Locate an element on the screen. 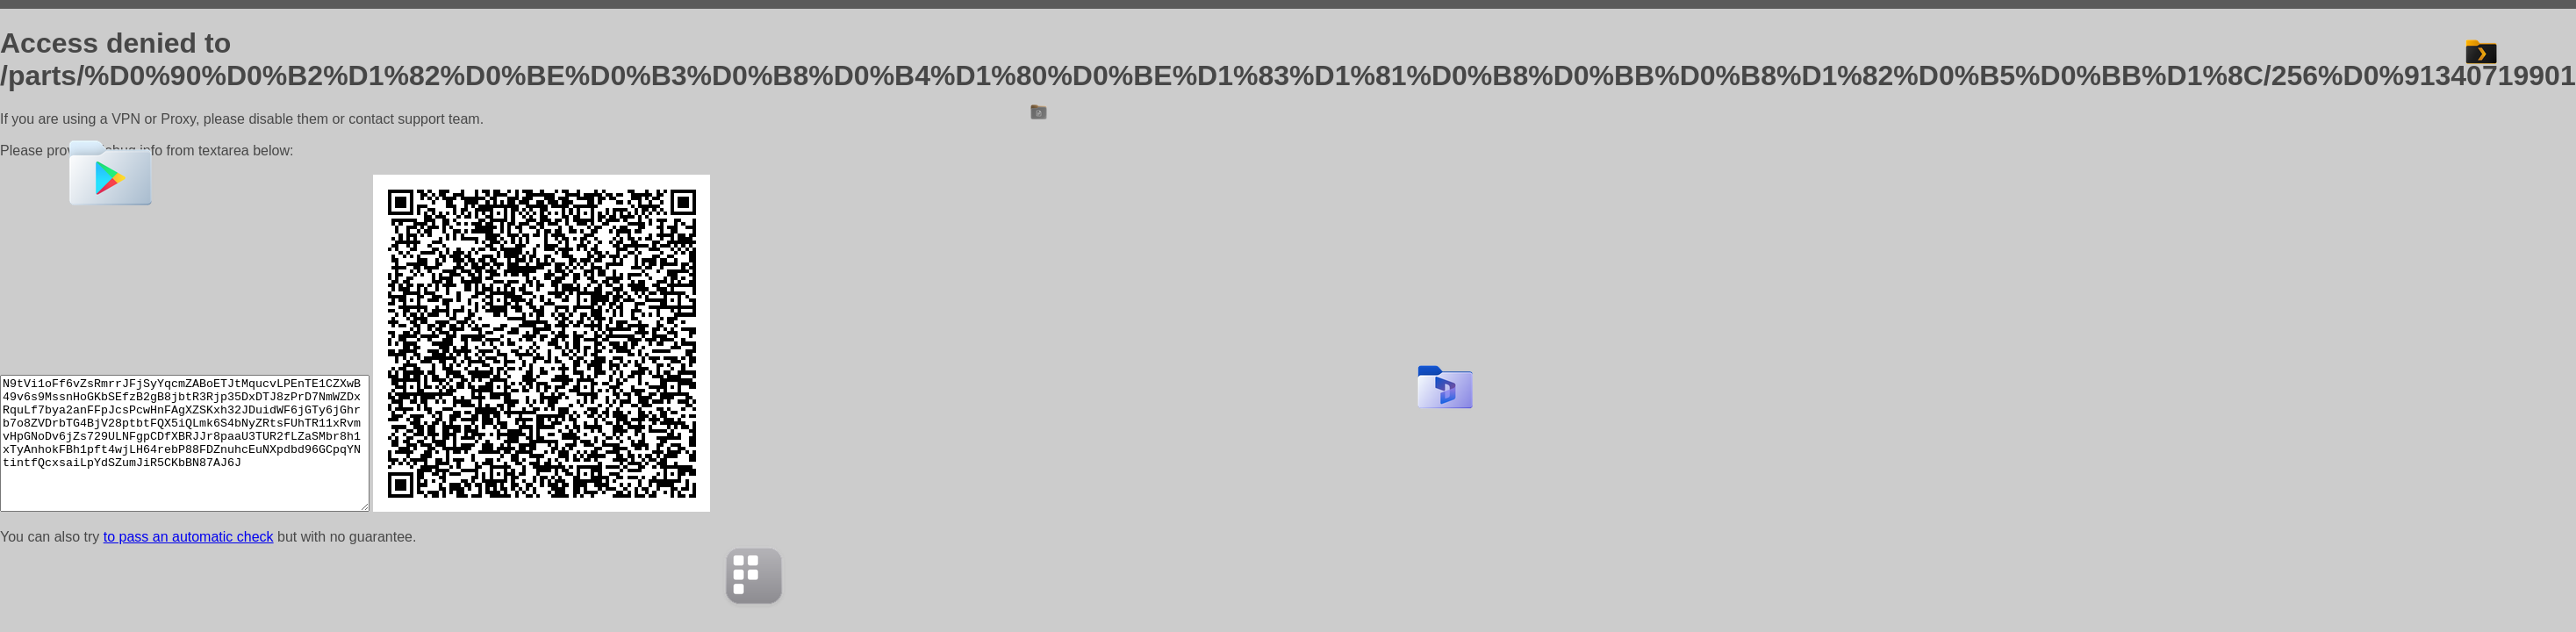 The width and height of the screenshot is (2576, 632). open microsoft dynamics 365 for phones folder is located at coordinates (1445, 388).